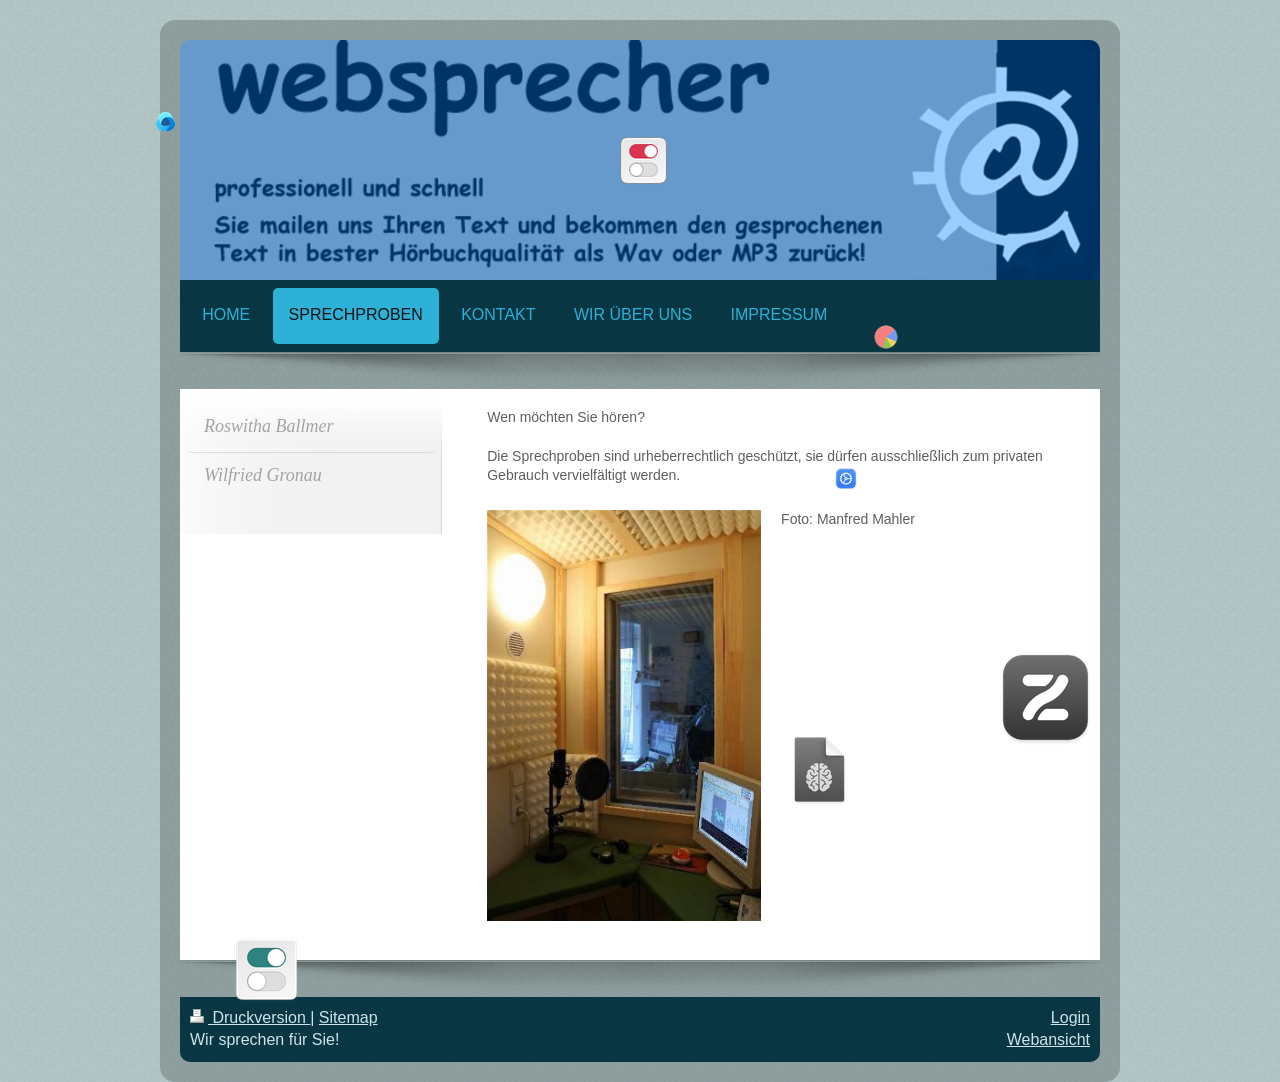 The image size is (1280, 1082). I want to click on open system tweaks or settings customization, so click(266, 969).